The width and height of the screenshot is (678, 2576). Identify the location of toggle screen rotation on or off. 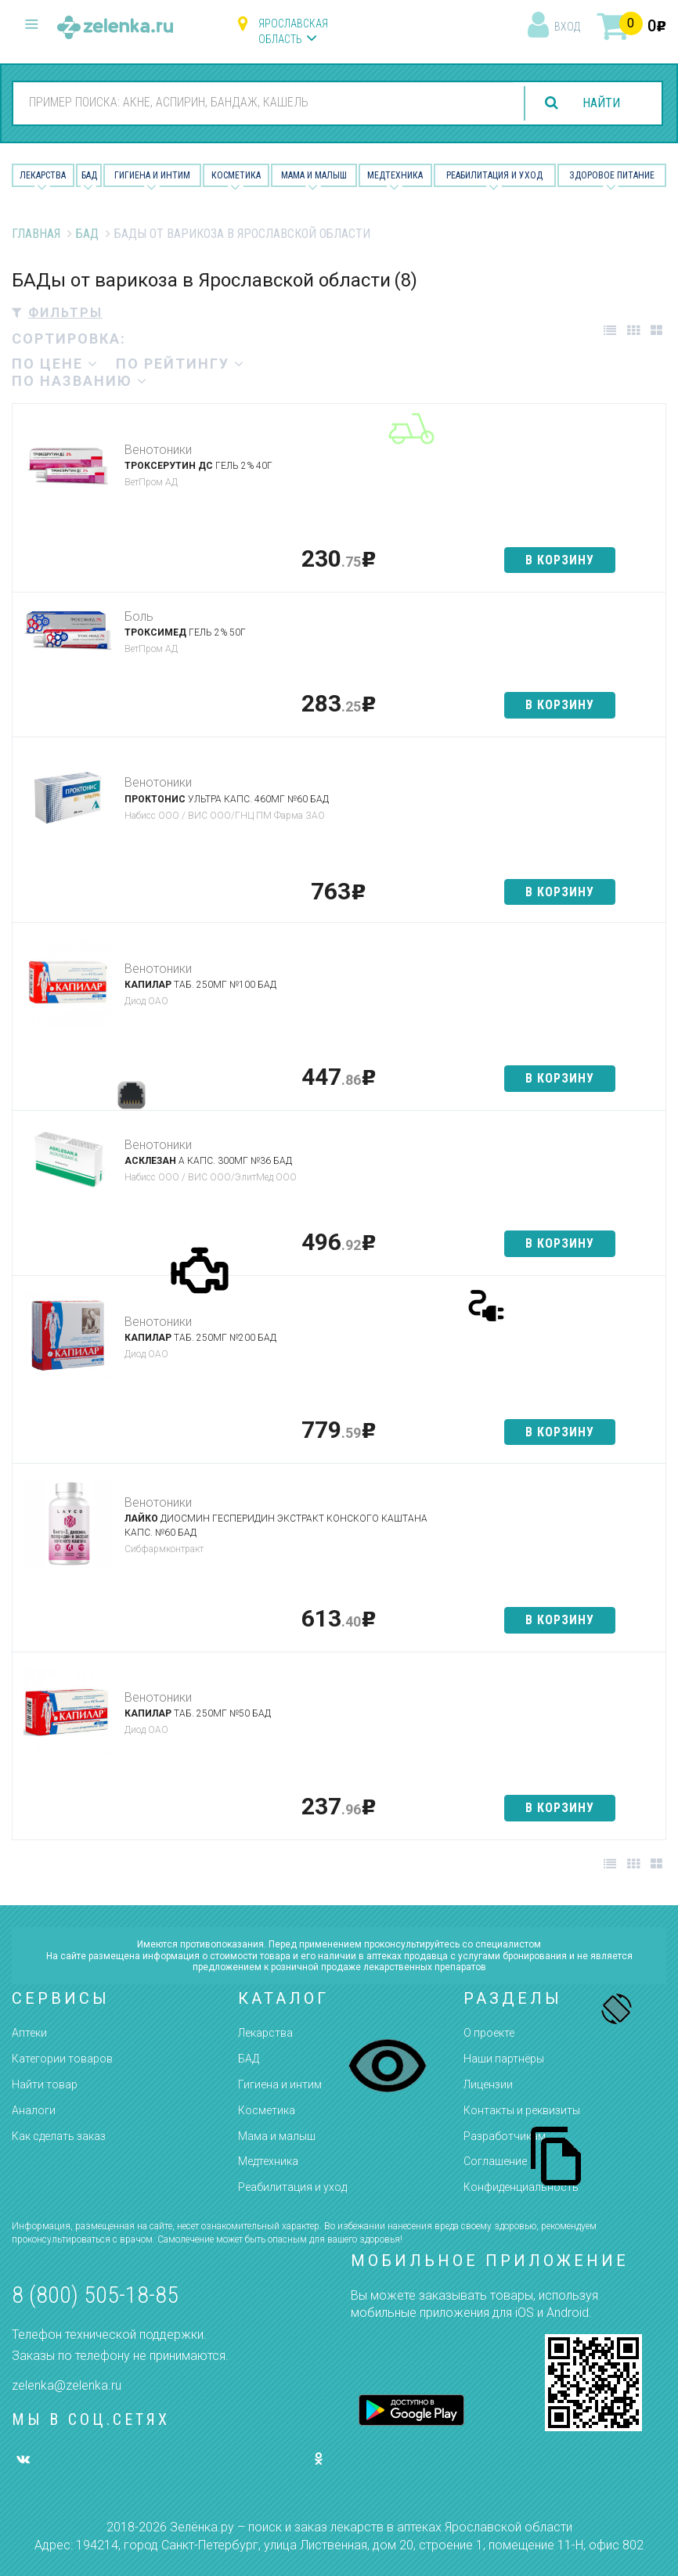
(616, 2009).